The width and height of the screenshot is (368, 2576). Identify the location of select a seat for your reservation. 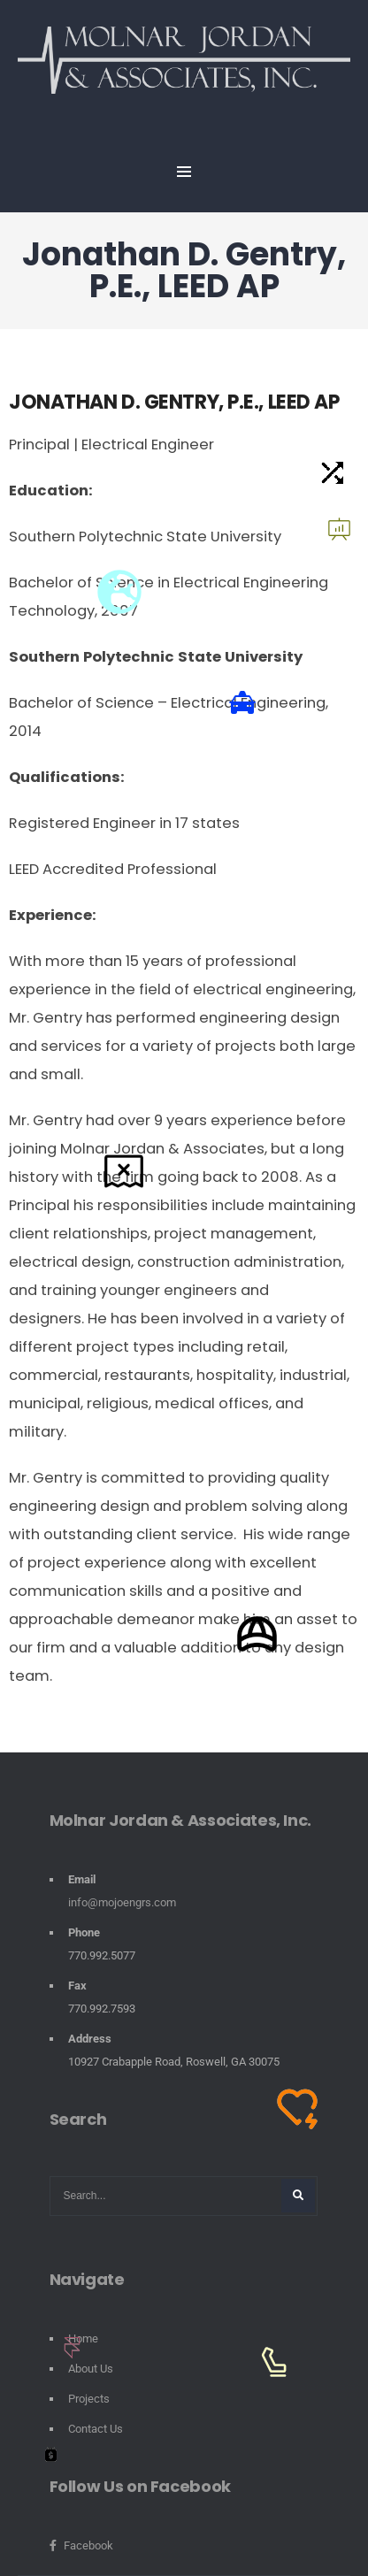
(273, 2362).